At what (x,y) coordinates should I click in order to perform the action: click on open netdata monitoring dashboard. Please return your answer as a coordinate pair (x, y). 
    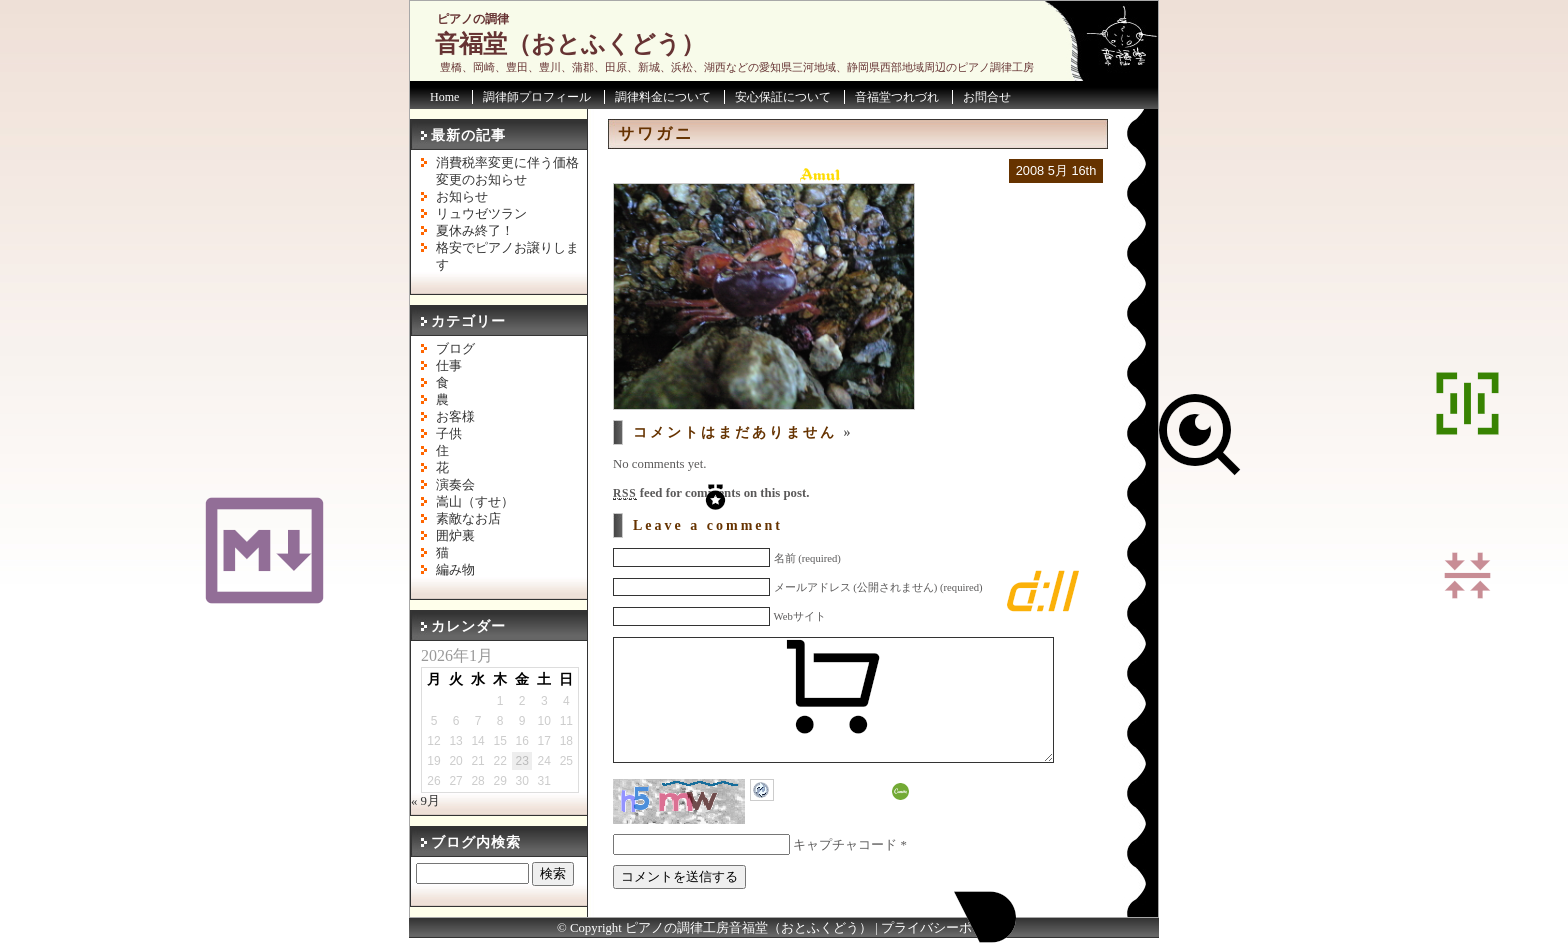
    Looking at the image, I should click on (985, 917).